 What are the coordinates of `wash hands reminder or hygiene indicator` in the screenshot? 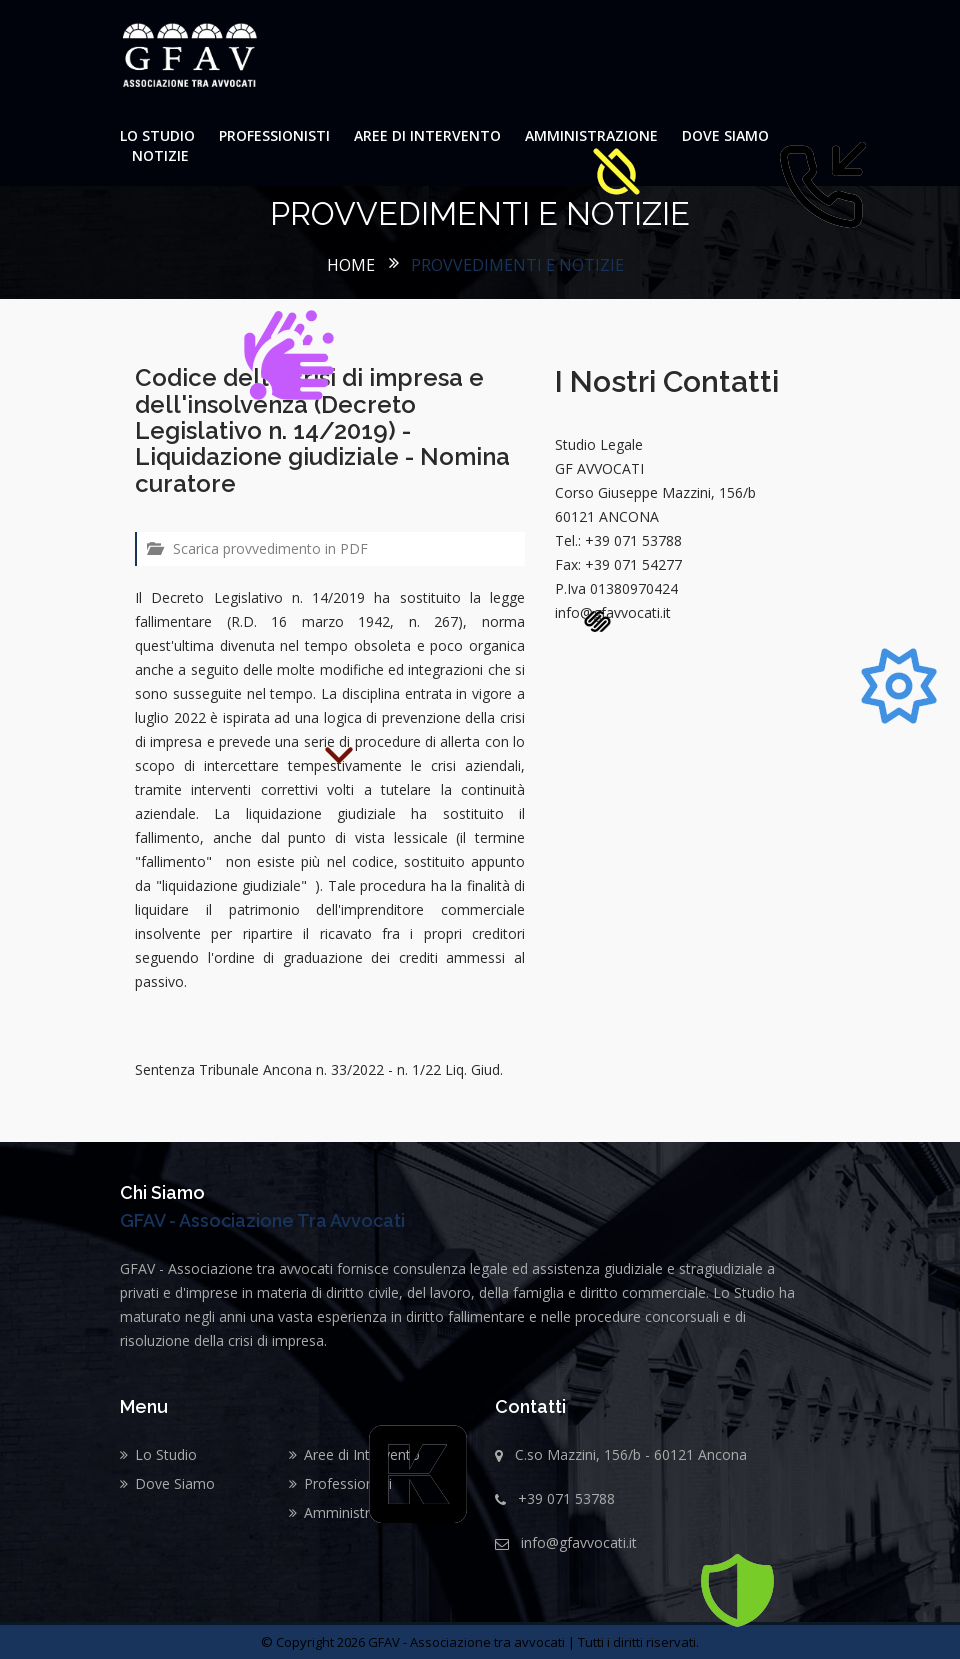 It's located at (289, 355).